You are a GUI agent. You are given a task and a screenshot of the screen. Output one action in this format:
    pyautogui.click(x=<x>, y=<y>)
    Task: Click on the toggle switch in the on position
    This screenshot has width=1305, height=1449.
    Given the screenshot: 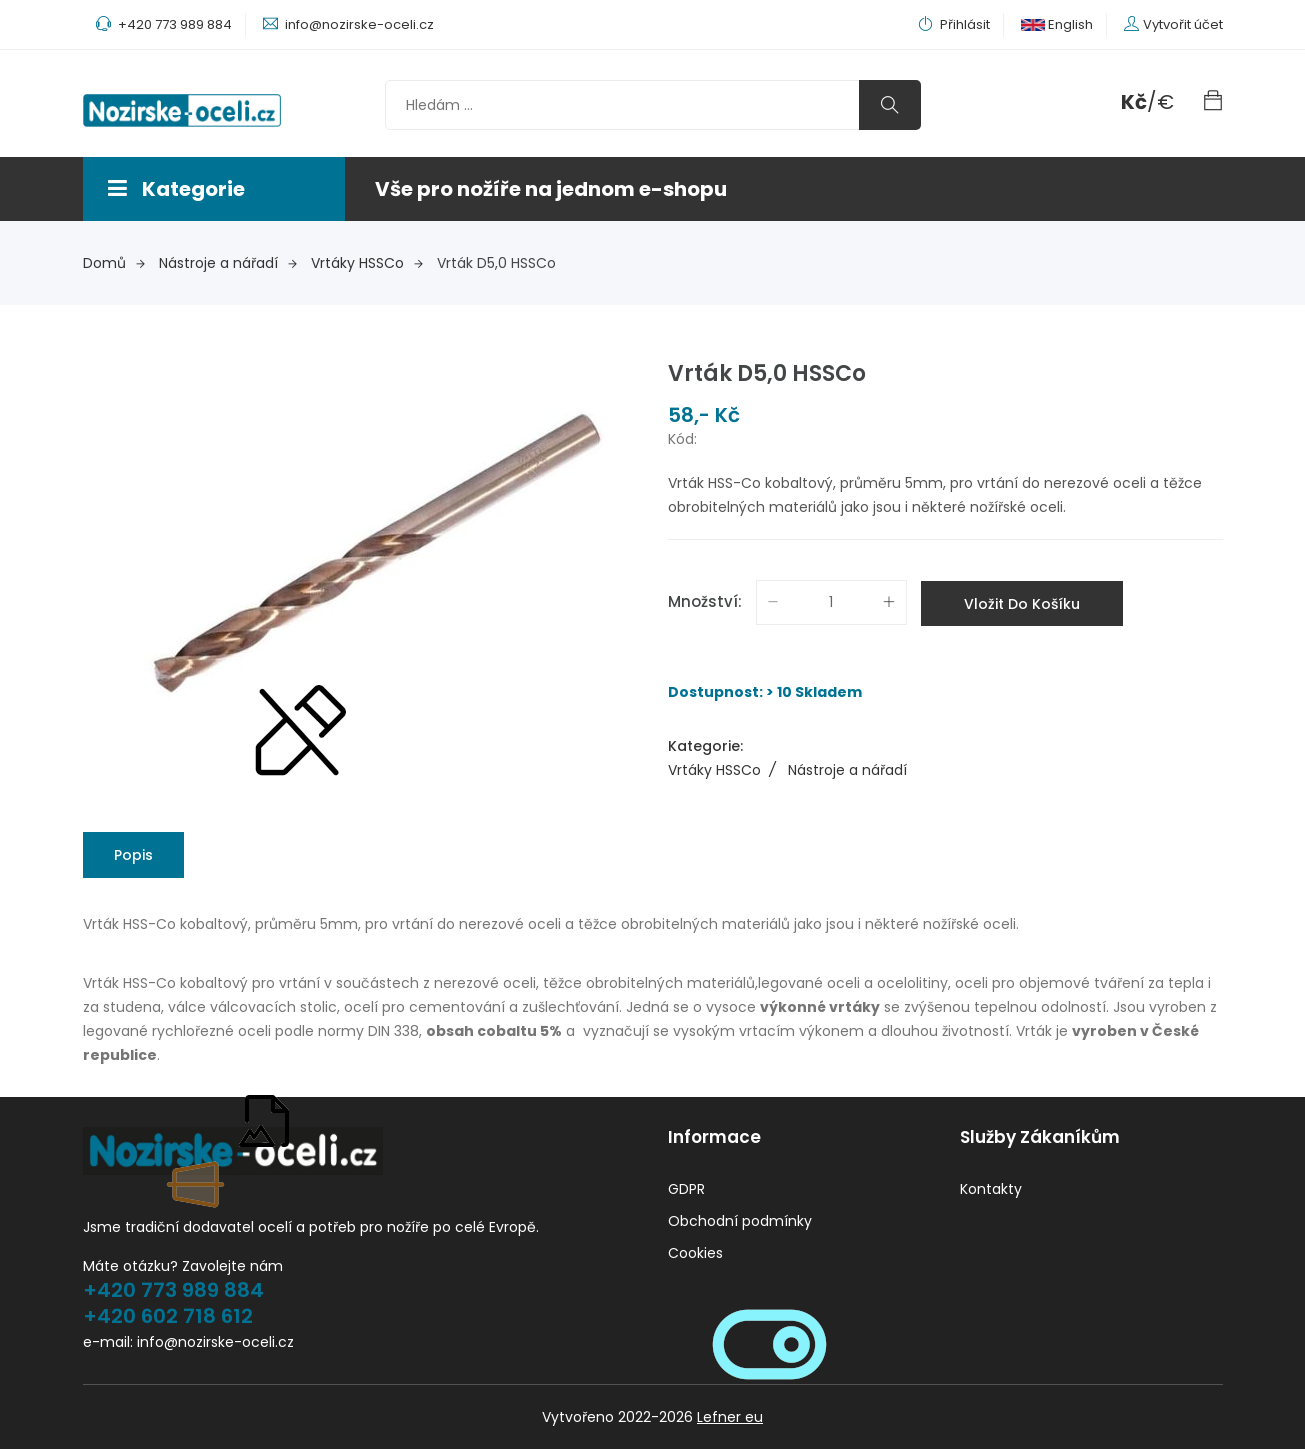 What is the action you would take?
    pyautogui.click(x=769, y=1344)
    